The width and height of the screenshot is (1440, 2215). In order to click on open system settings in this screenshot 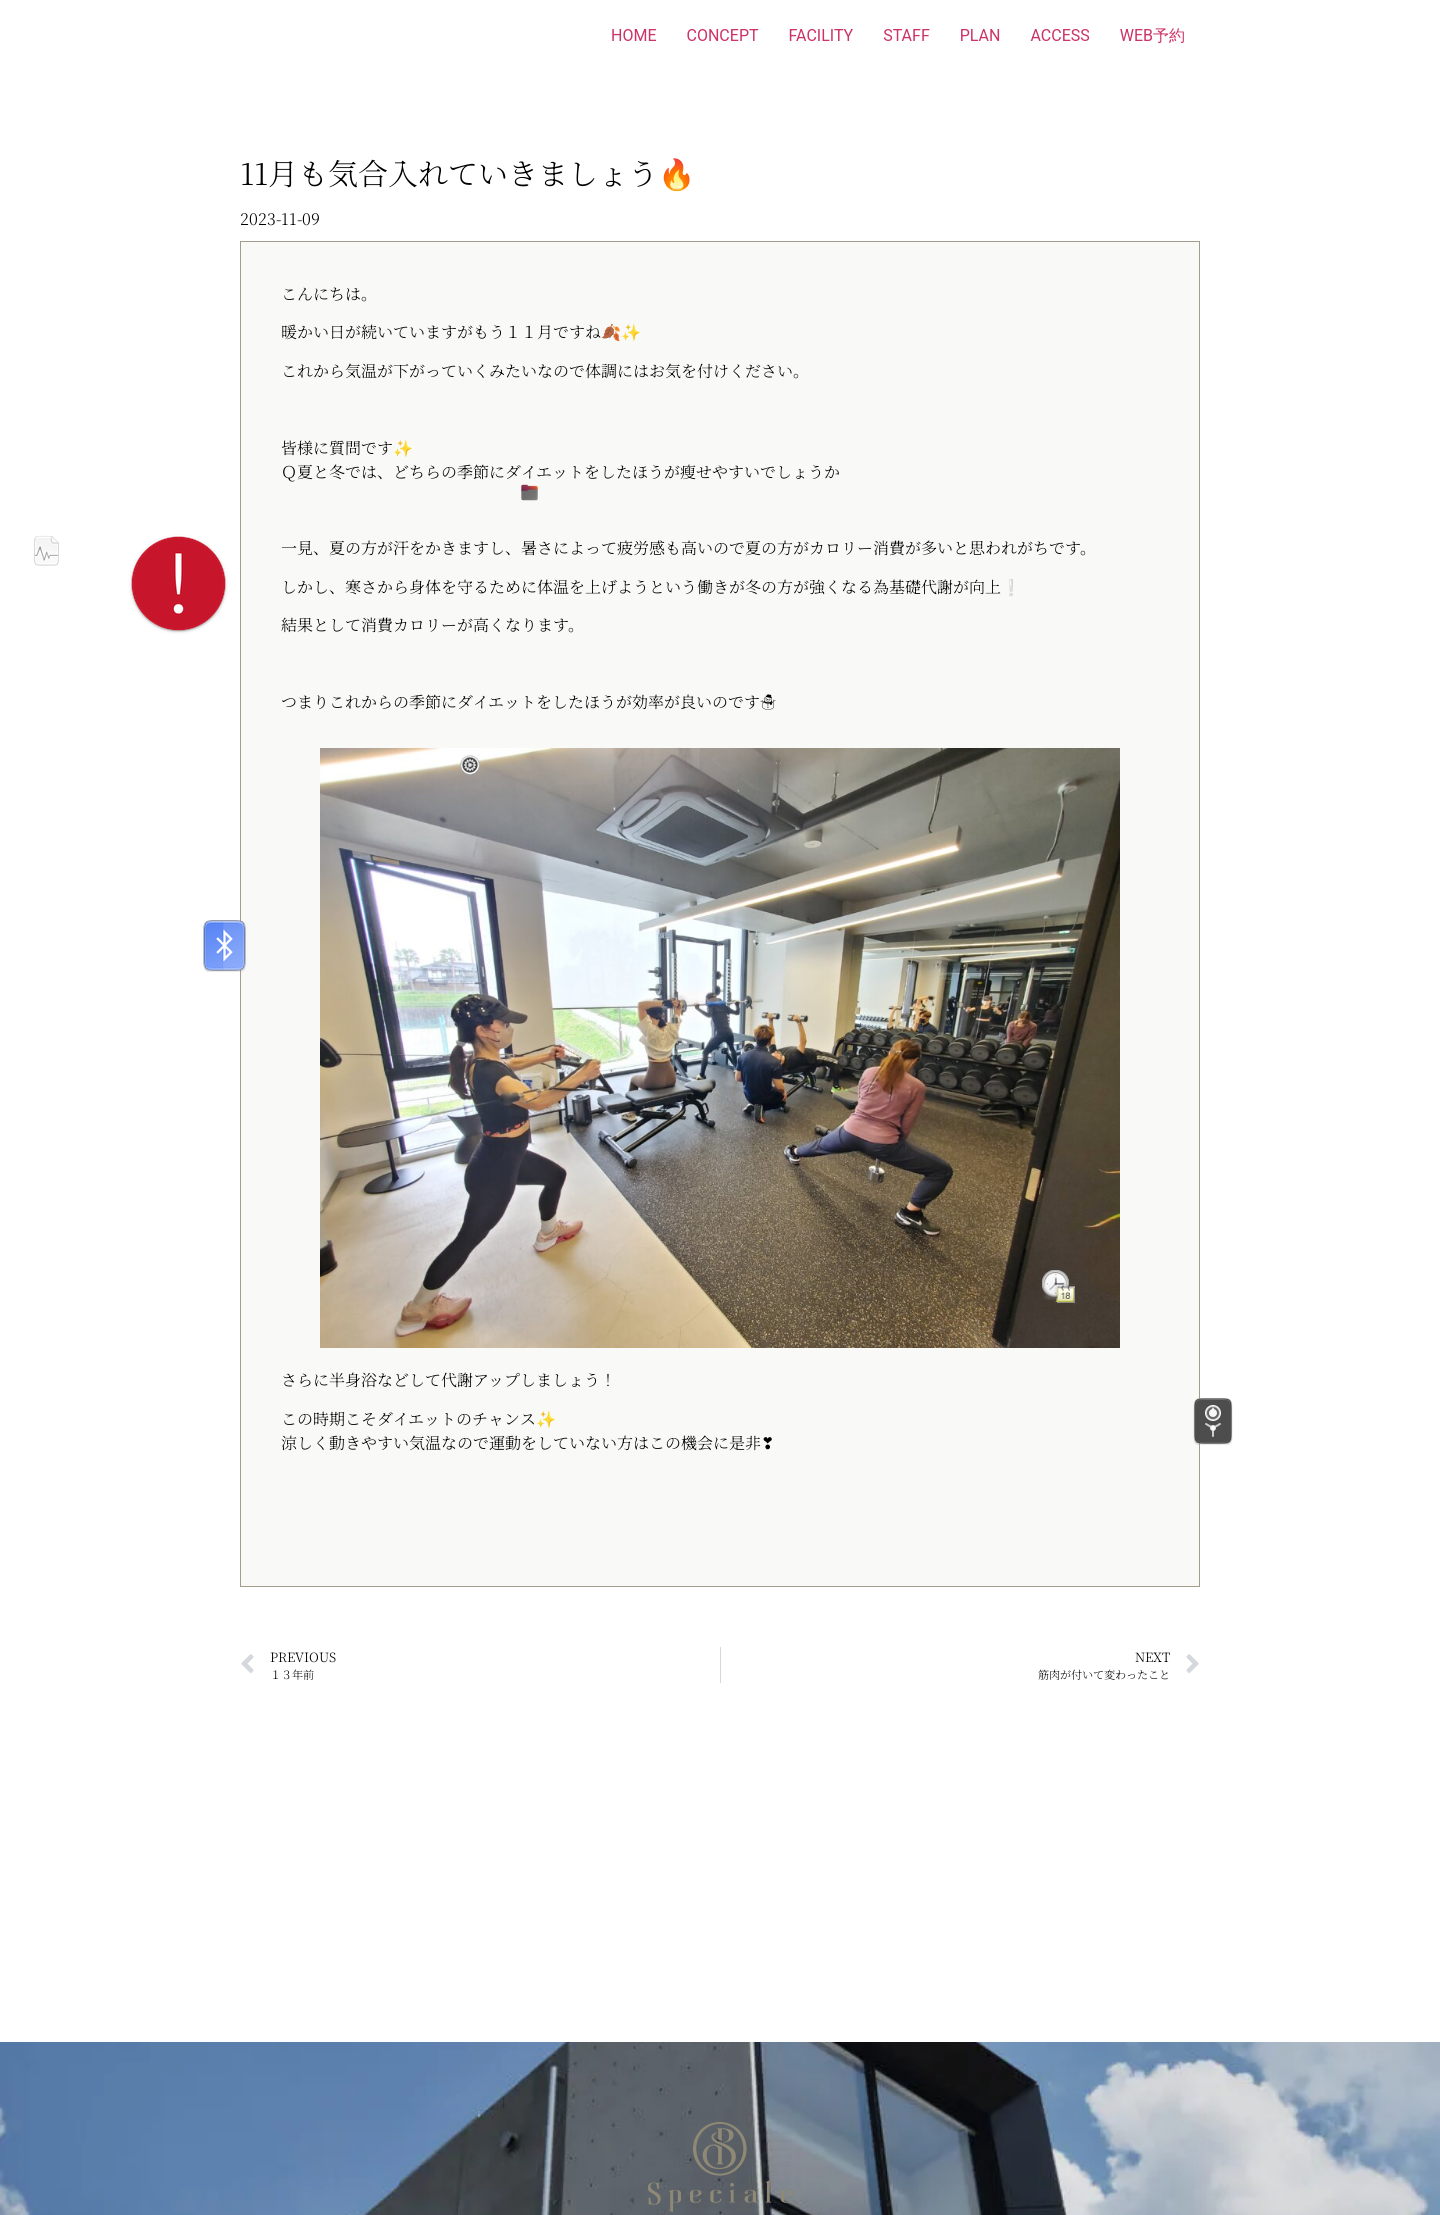, I will do `click(470, 765)`.